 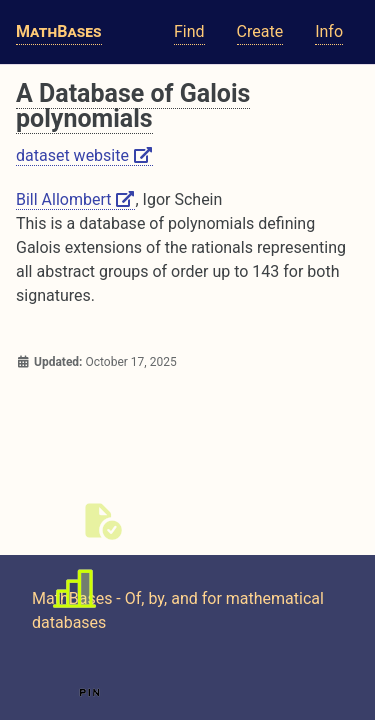 I want to click on file successfully uploaded or verified, so click(x=102, y=520).